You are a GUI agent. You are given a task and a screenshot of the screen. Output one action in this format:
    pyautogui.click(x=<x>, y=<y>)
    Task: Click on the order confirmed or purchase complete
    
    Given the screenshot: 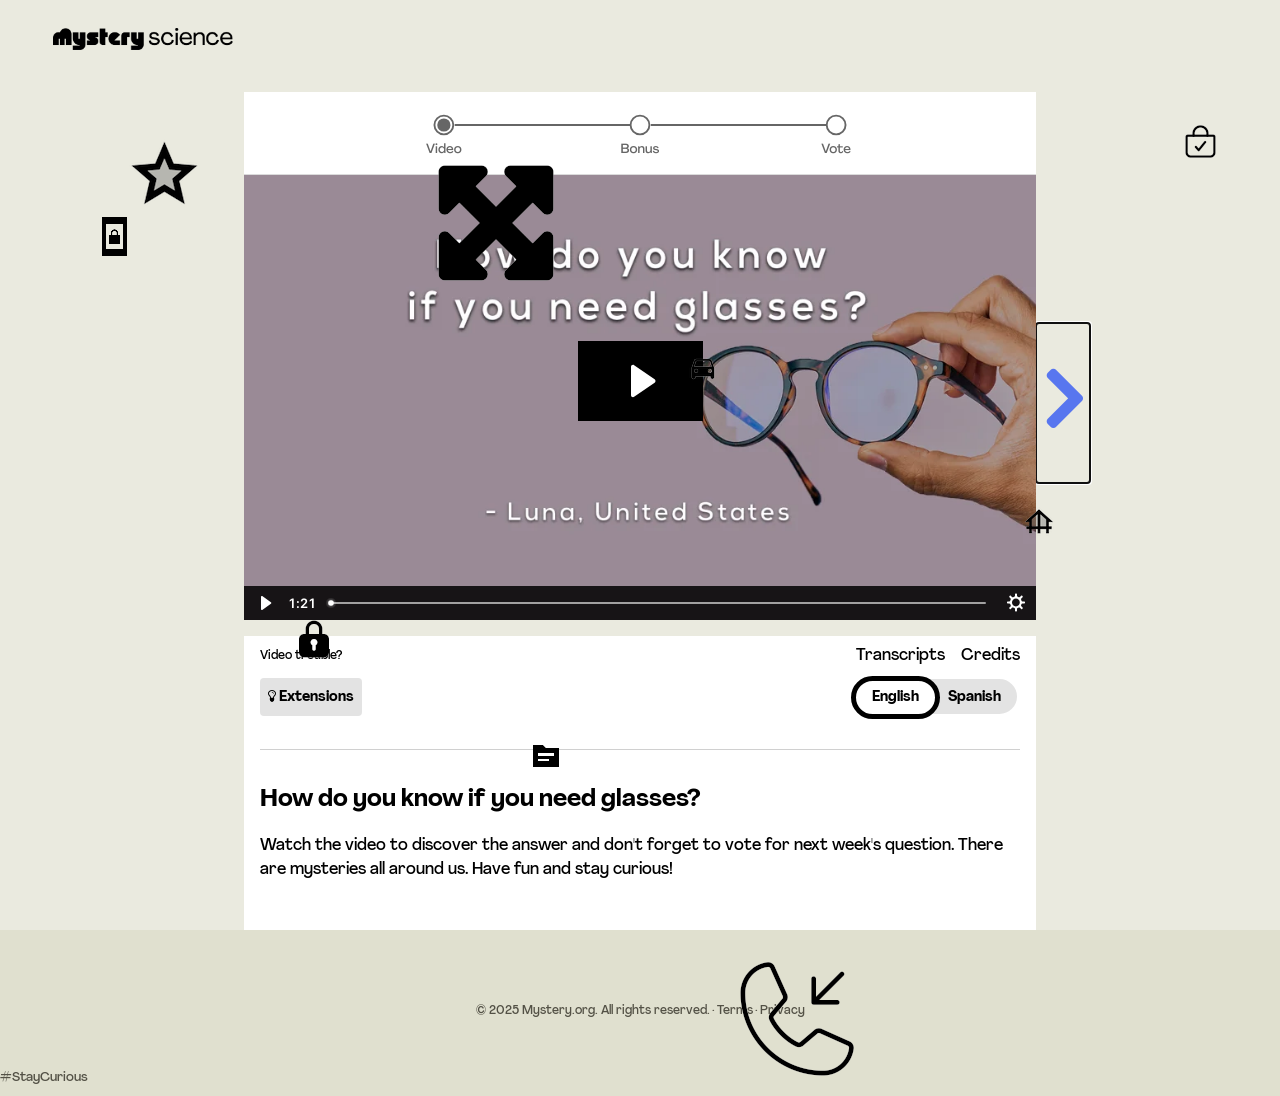 What is the action you would take?
    pyautogui.click(x=1200, y=141)
    